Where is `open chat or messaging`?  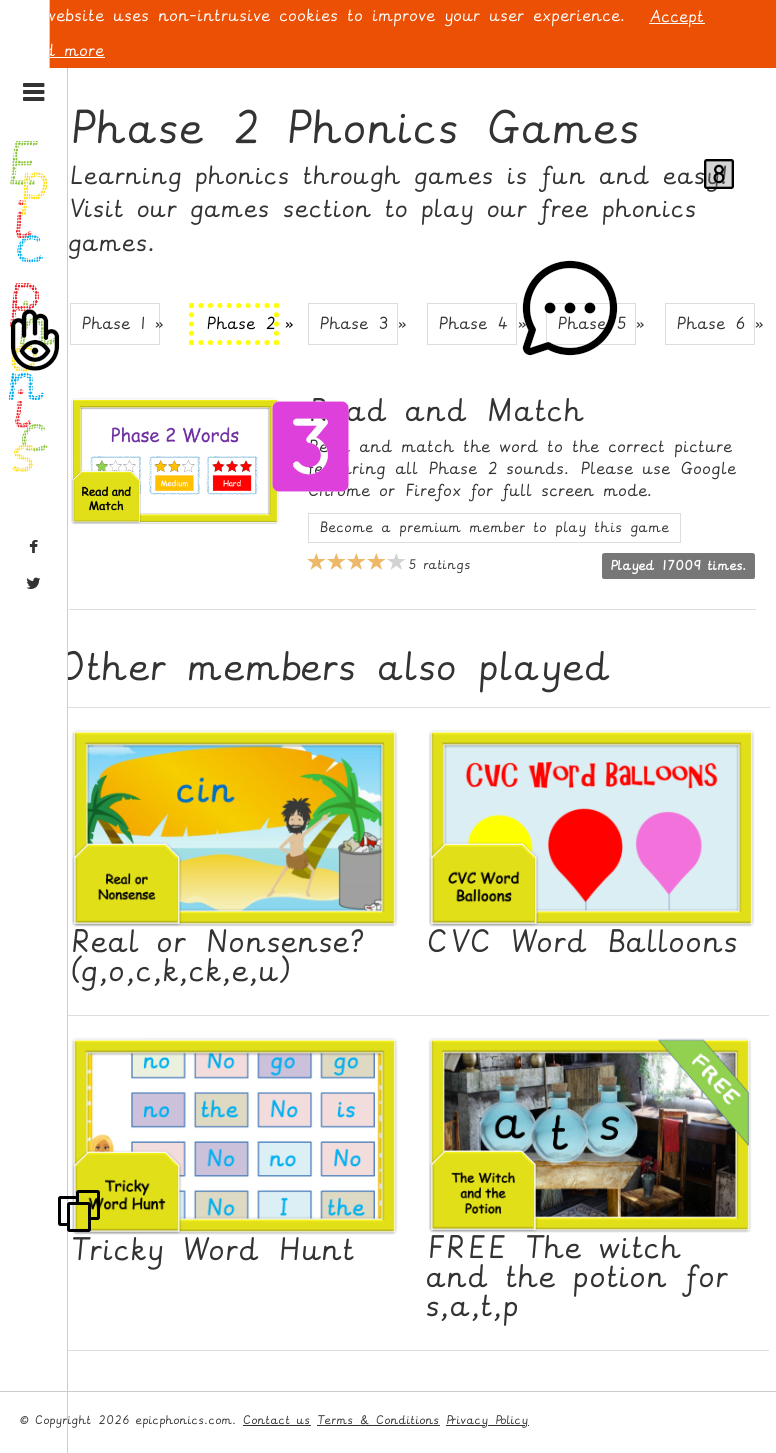 open chat or messaging is located at coordinates (570, 308).